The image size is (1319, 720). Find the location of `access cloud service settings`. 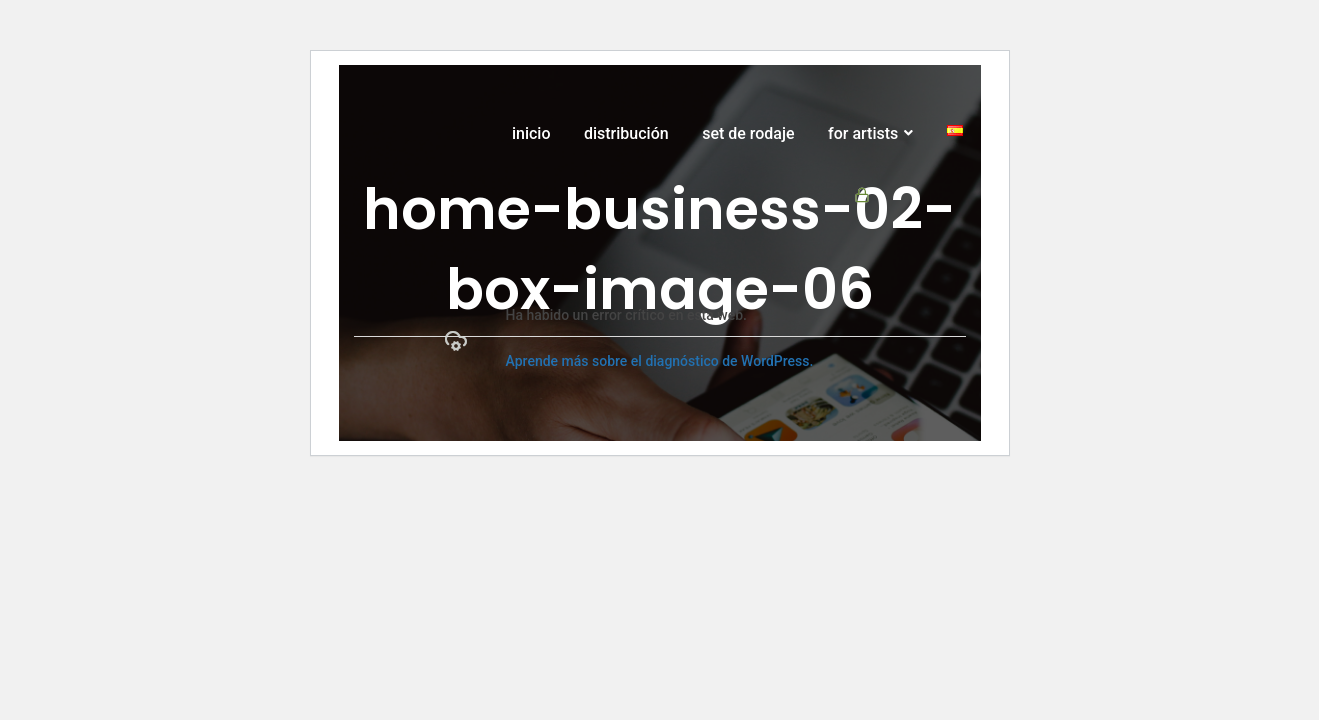

access cloud service settings is located at coordinates (456, 341).